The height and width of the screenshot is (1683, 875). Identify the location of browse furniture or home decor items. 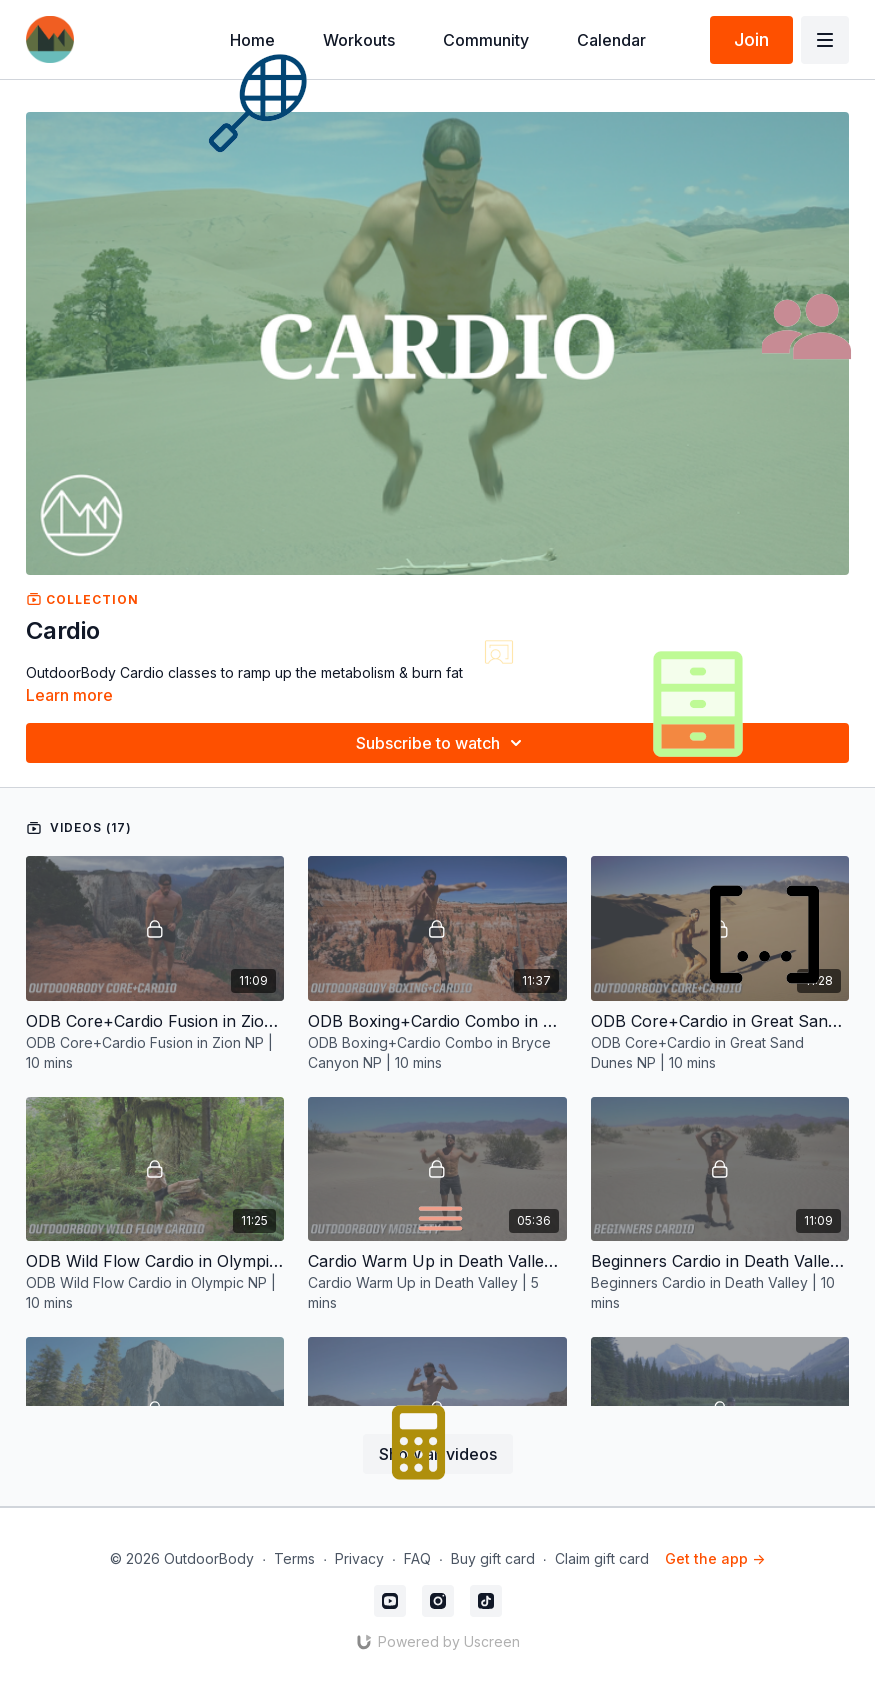
(698, 704).